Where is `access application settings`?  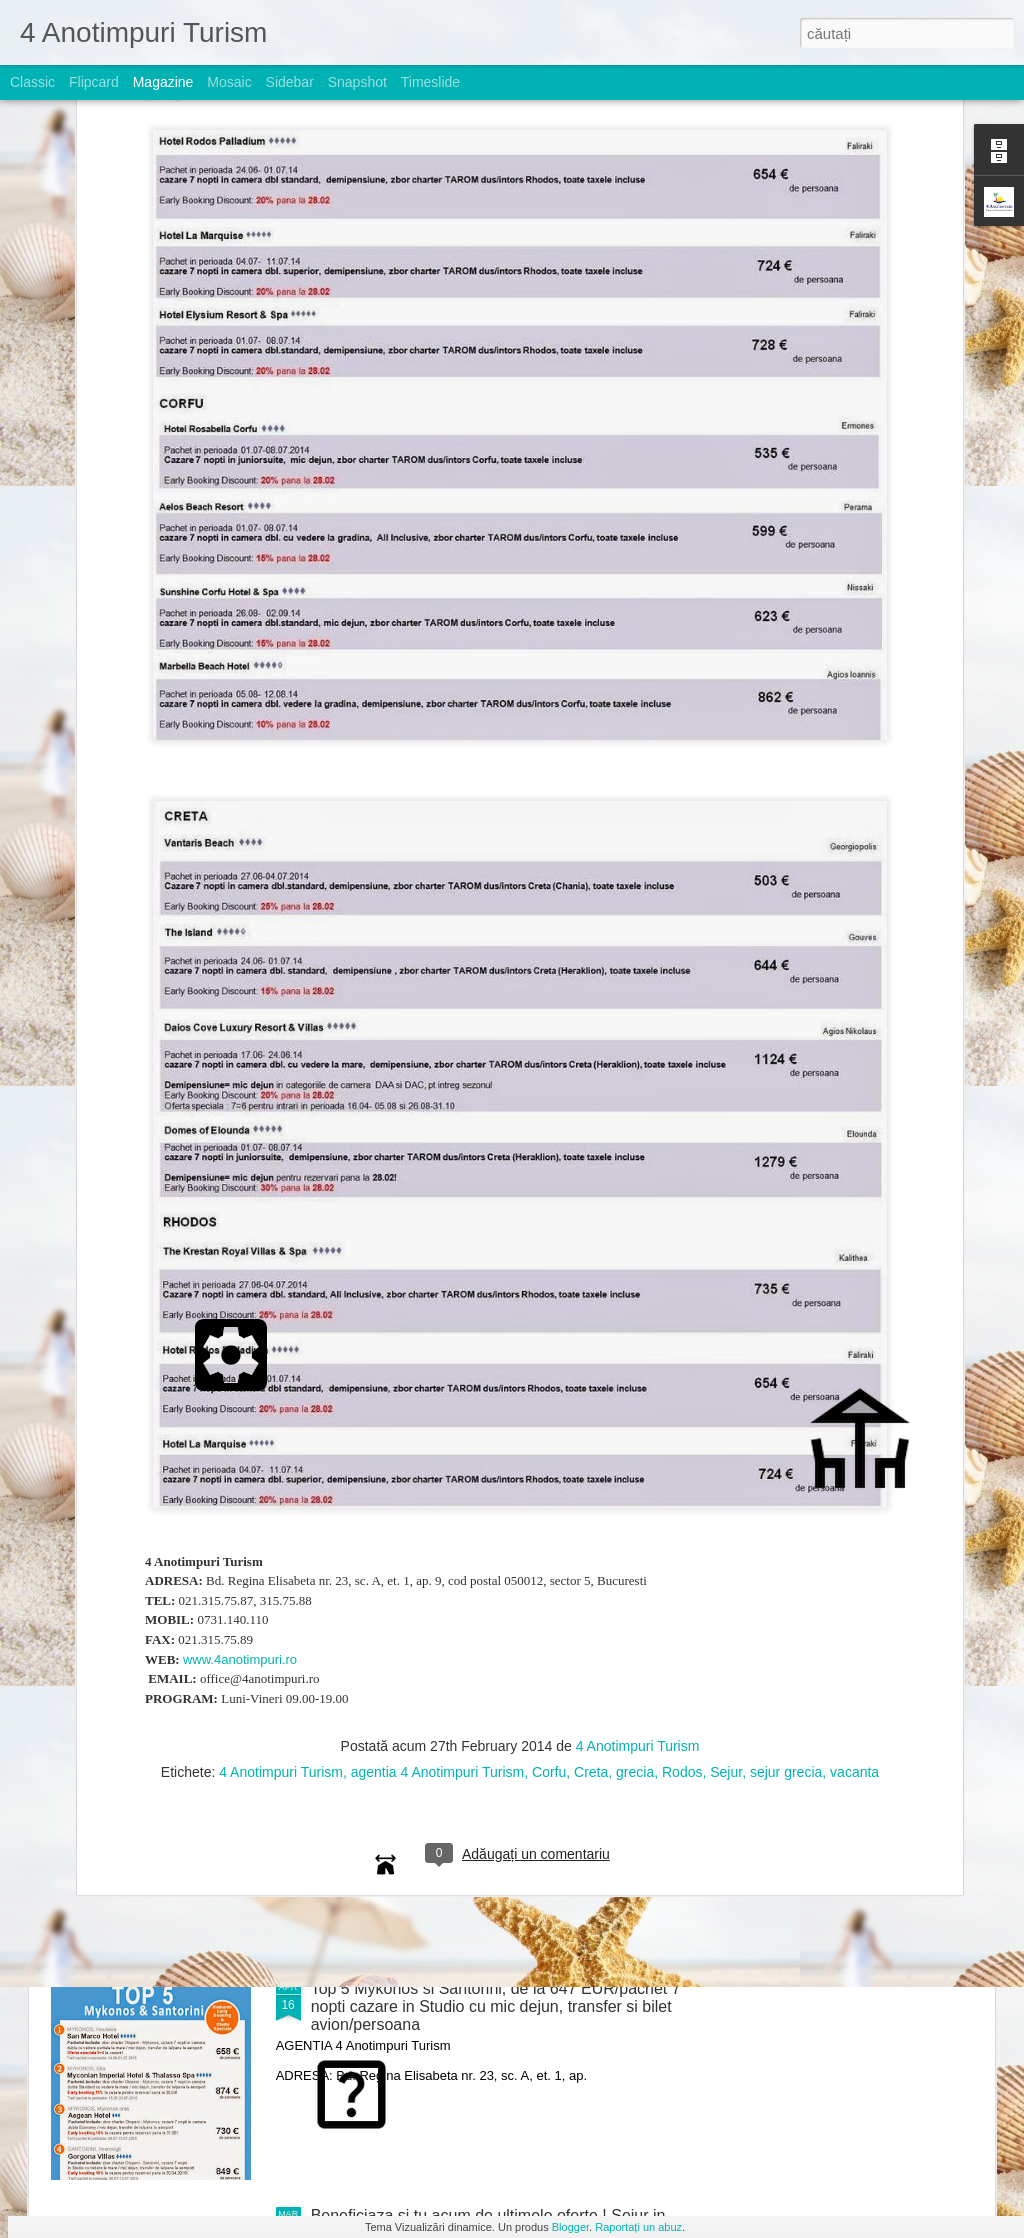 access application settings is located at coordinates (231, 1355).